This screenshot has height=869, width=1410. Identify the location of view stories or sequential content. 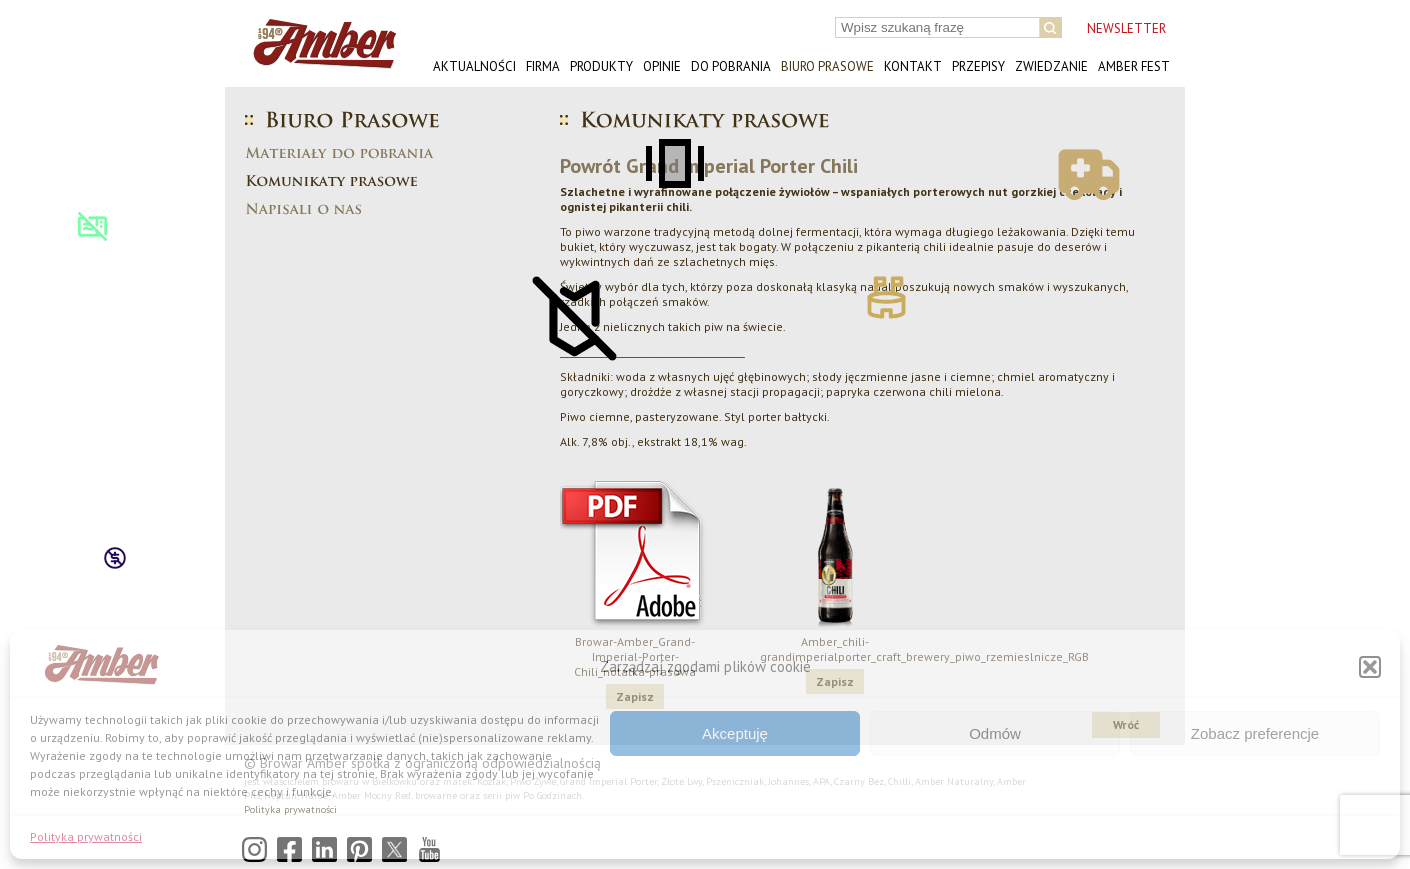
(675, 165).